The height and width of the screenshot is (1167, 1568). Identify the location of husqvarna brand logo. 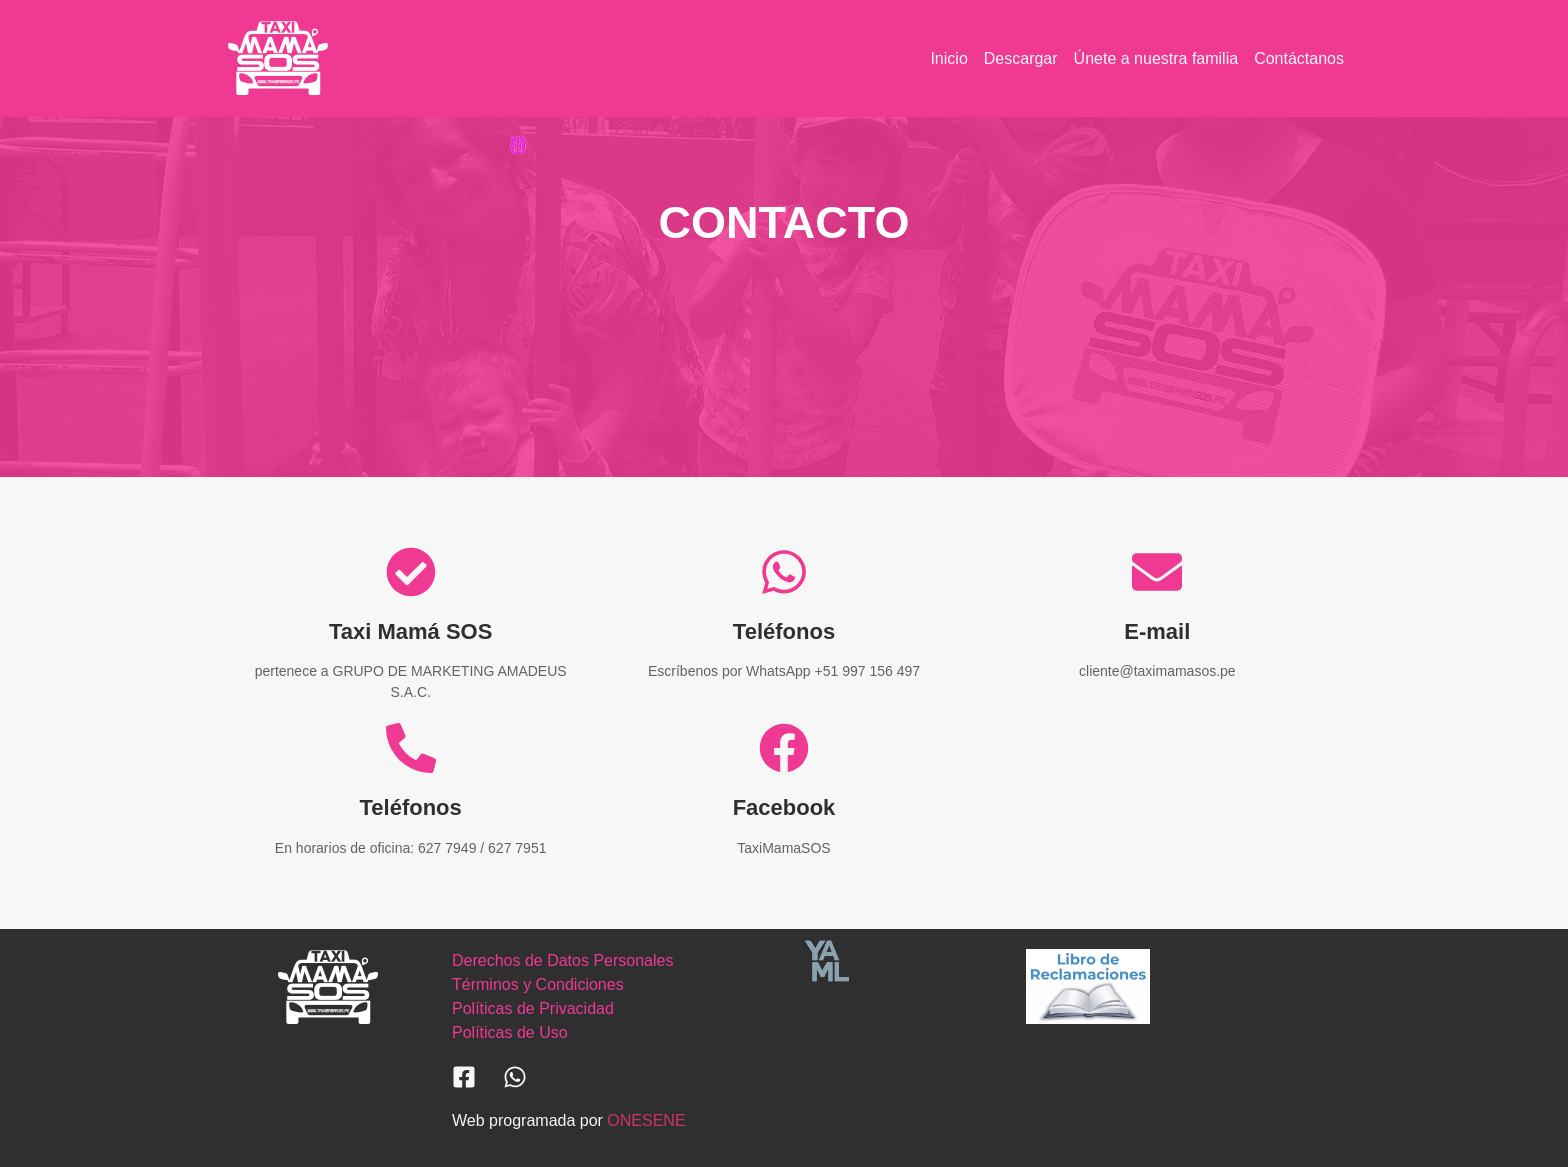
(518, 145).